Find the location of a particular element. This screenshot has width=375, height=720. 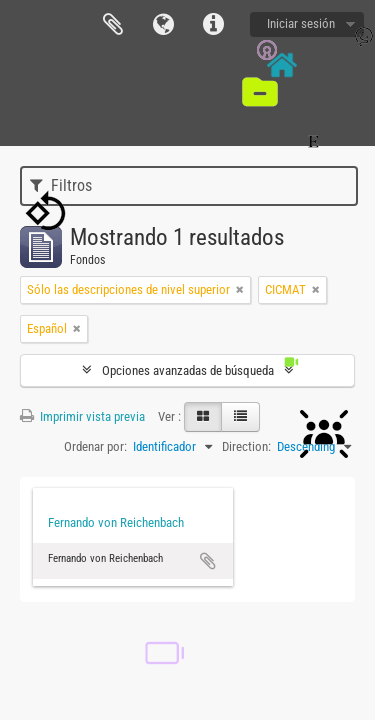

indicates overwhelming or stressful situation is located at coordinates (364, 36).